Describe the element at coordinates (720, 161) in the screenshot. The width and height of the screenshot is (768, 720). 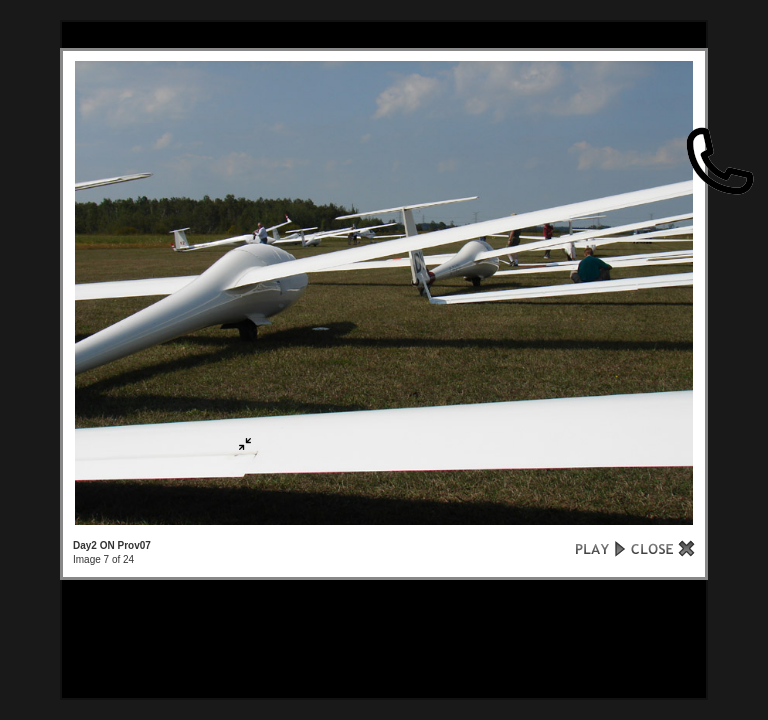
I see `make a phone call` at that location.